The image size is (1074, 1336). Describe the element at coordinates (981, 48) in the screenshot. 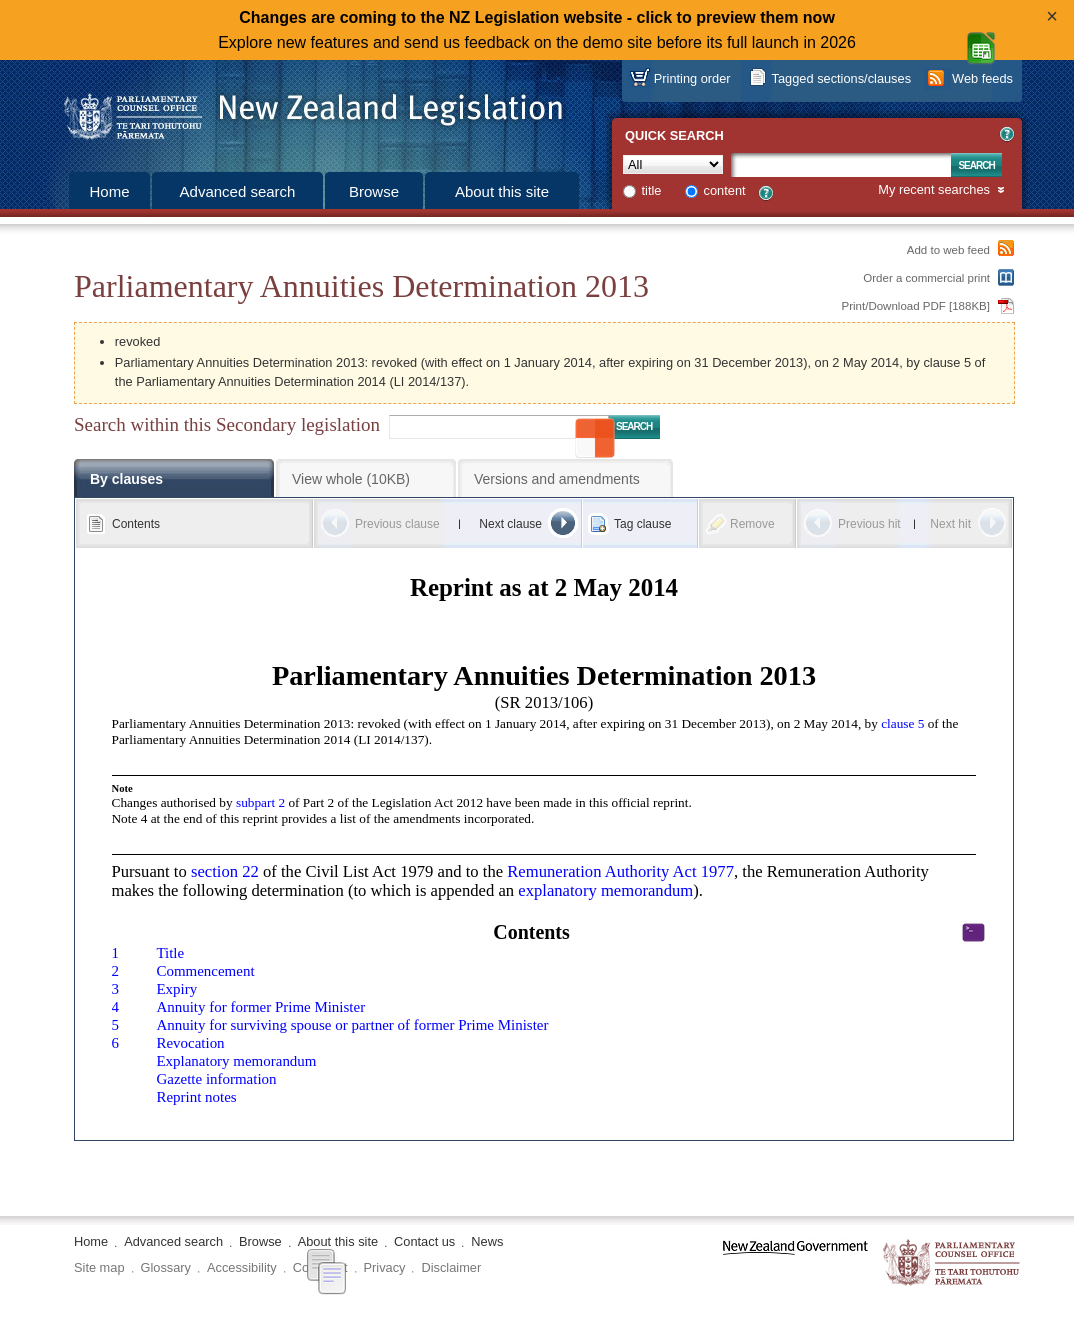

I see `open LibreOffice Calc spreadsheet application` at that location.